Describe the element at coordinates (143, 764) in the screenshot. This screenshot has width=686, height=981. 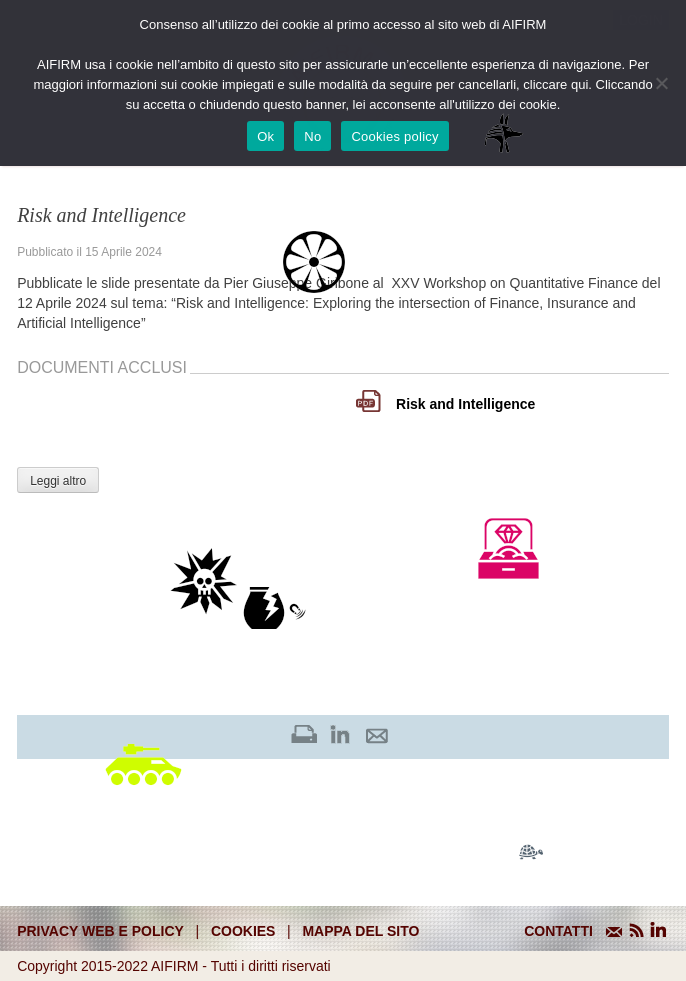
I see `armored personnel carrier unit in a strategy game` at that location.